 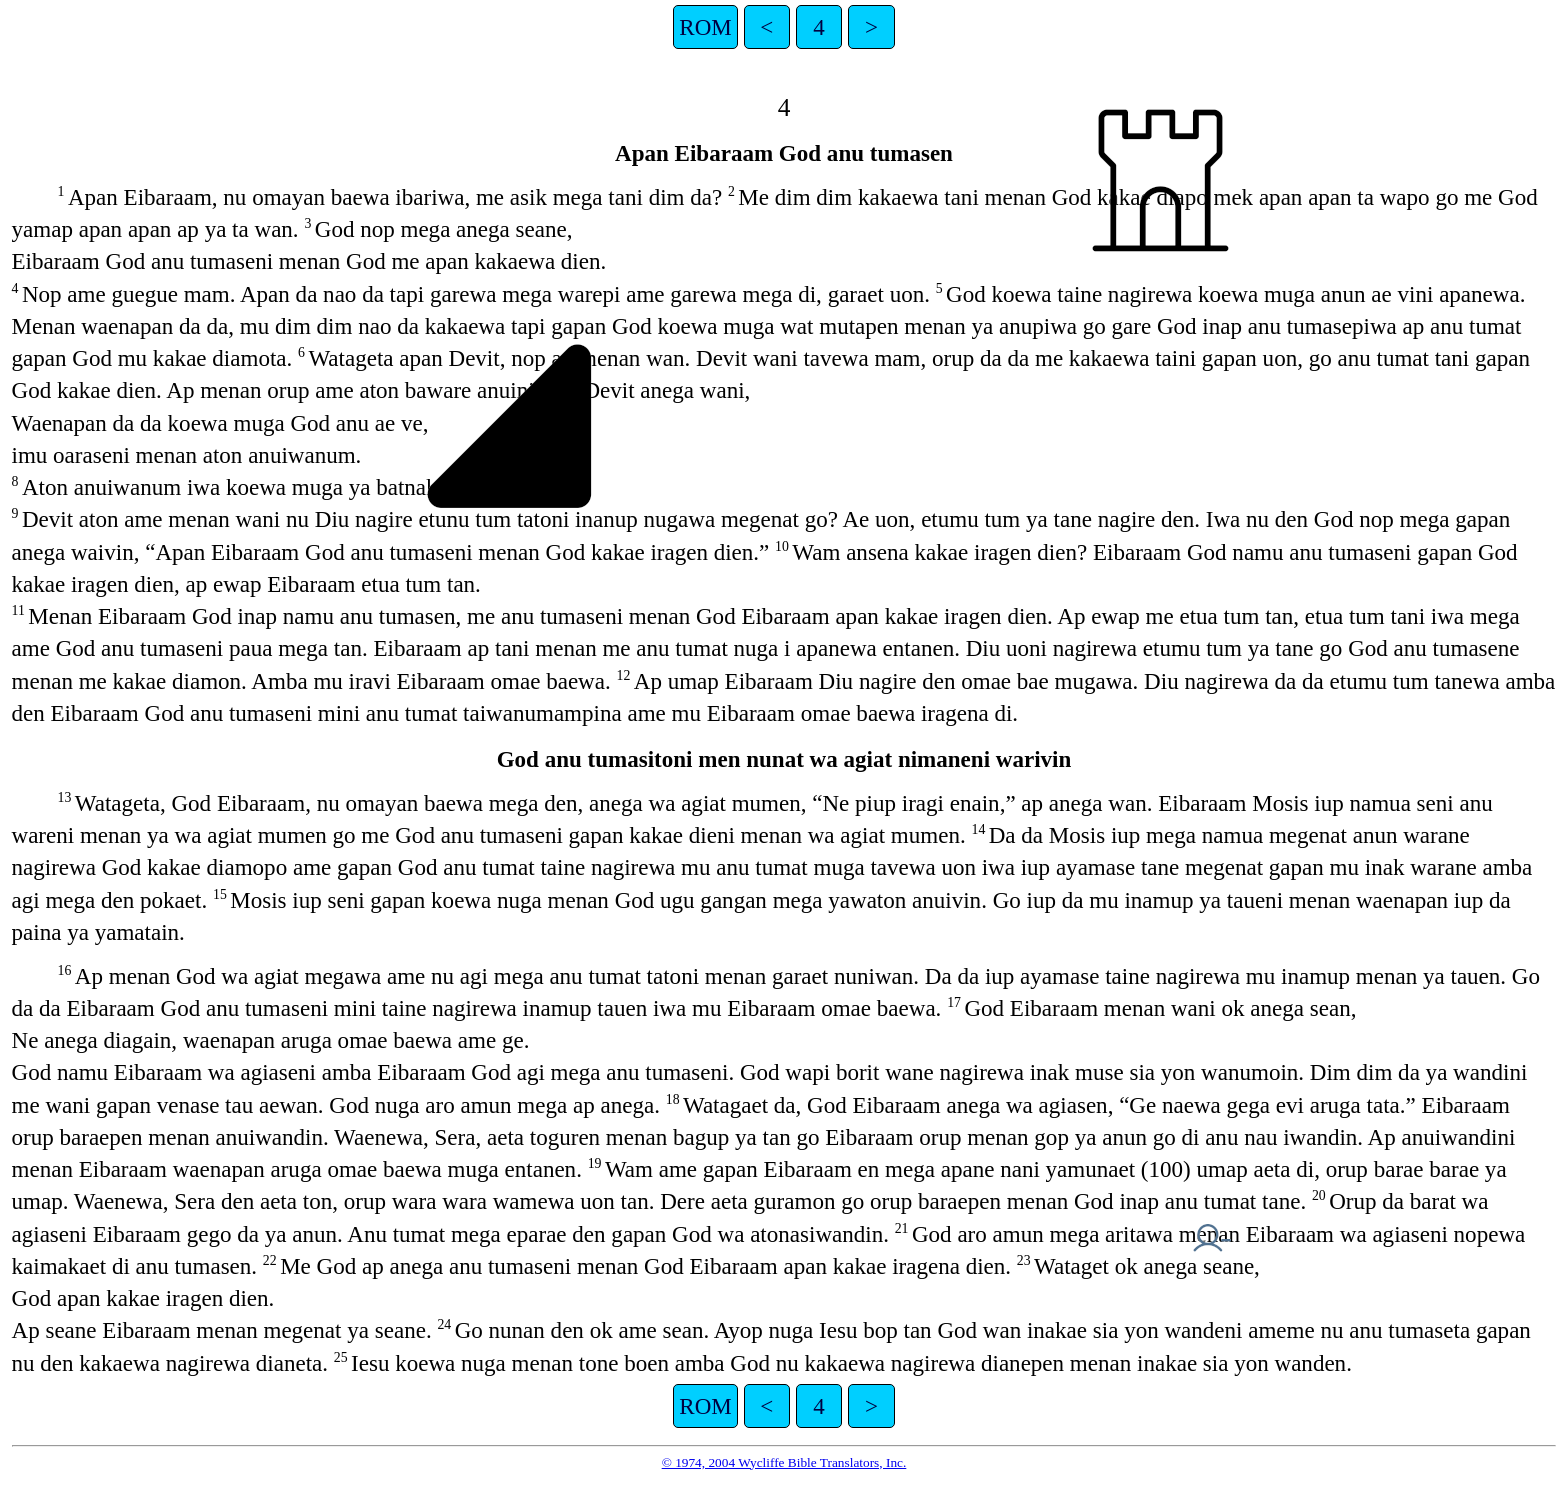 I want to click on remove a user or contact, so click(x=1211, y=1239).